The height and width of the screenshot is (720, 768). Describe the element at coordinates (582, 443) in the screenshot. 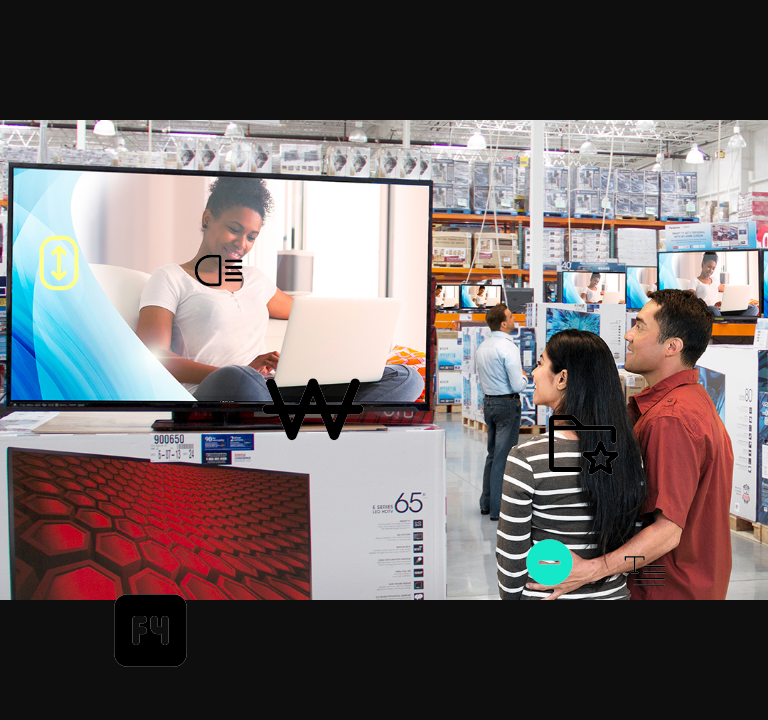

I see `access your starred or favorite folder` at that location.